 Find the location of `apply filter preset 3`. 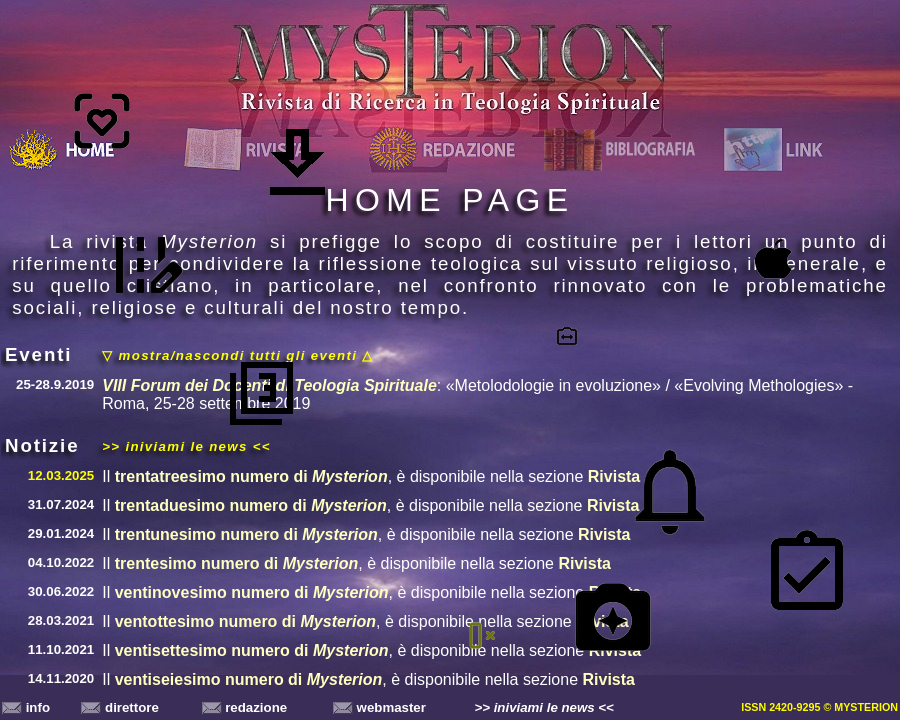

apply filter preset 3 is located at coordinates (261, 393).